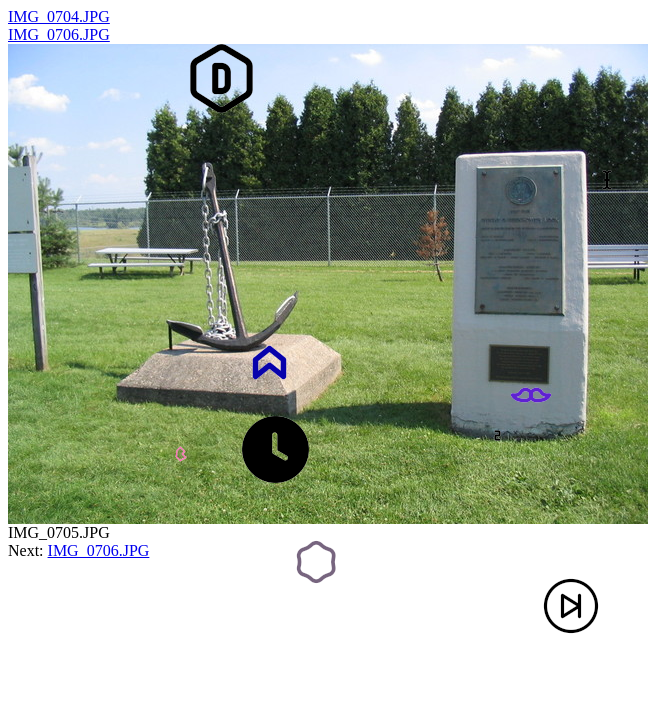 Image resolution: width=648 pixels, height=720 pixels. I want to click on bulma CSS framework logo, so click(181, 454).